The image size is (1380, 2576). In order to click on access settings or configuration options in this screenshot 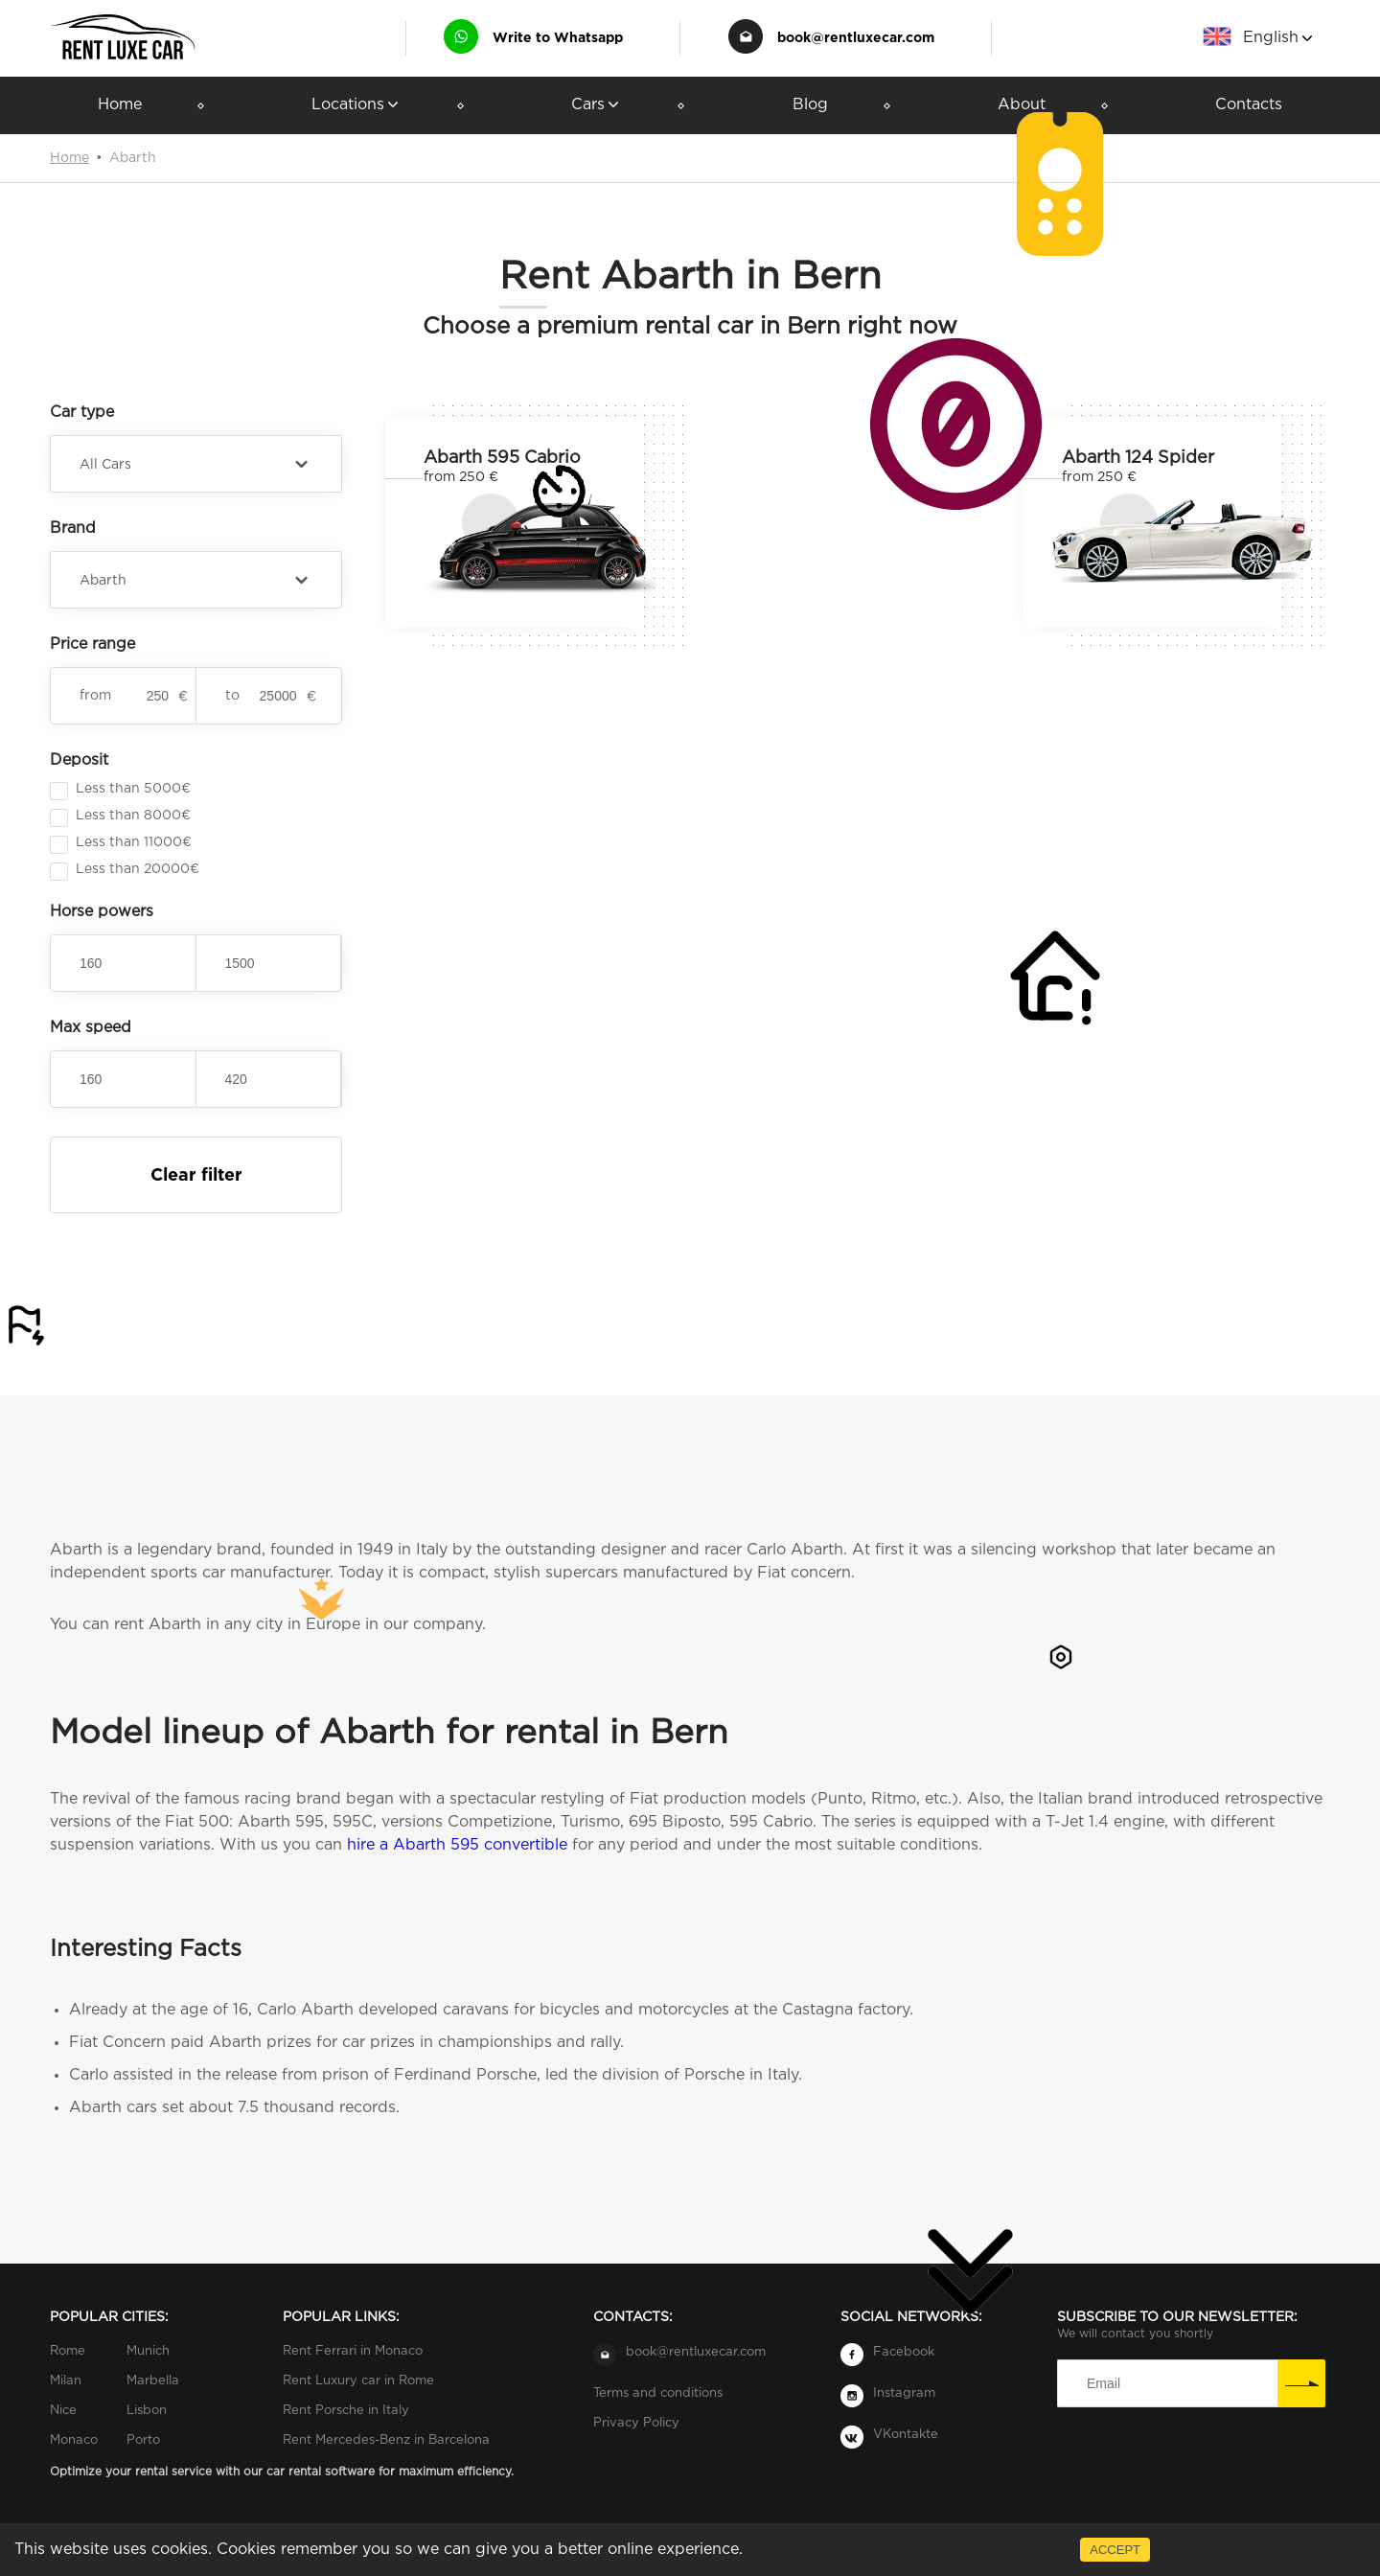, I will do `click(1061, 1657)`.